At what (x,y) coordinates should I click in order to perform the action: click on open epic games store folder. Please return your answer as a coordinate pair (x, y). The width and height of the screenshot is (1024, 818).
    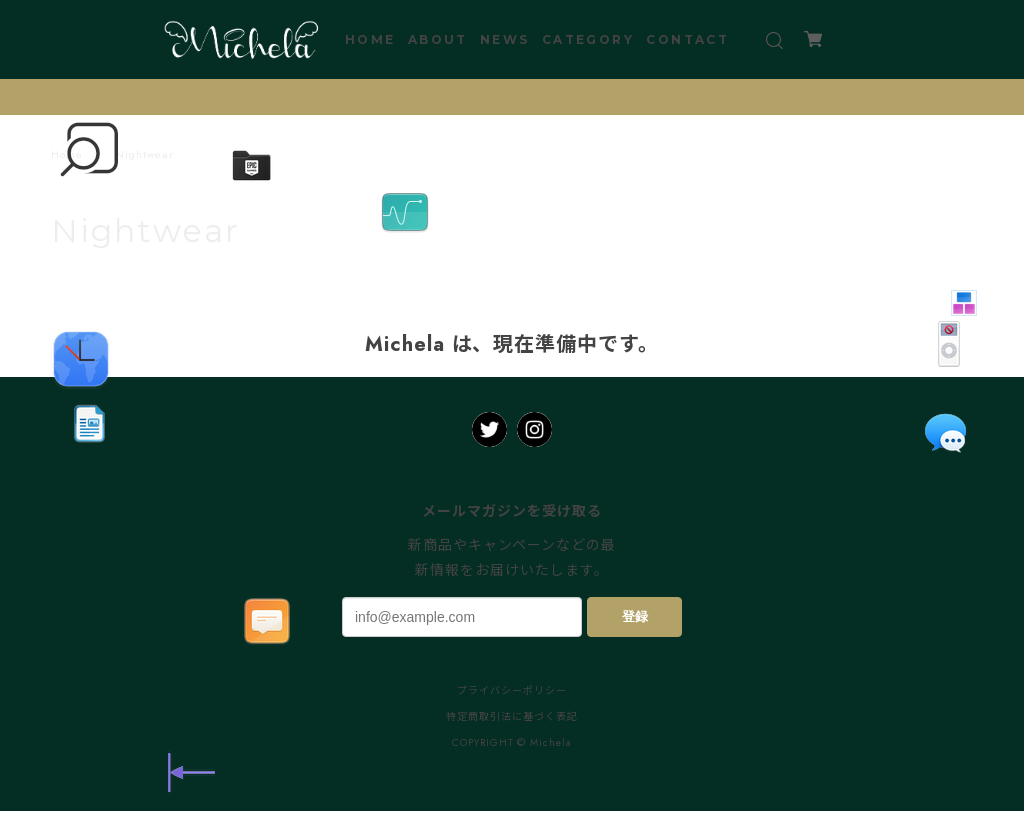
    Looking at the image, I should click on (251, 166).